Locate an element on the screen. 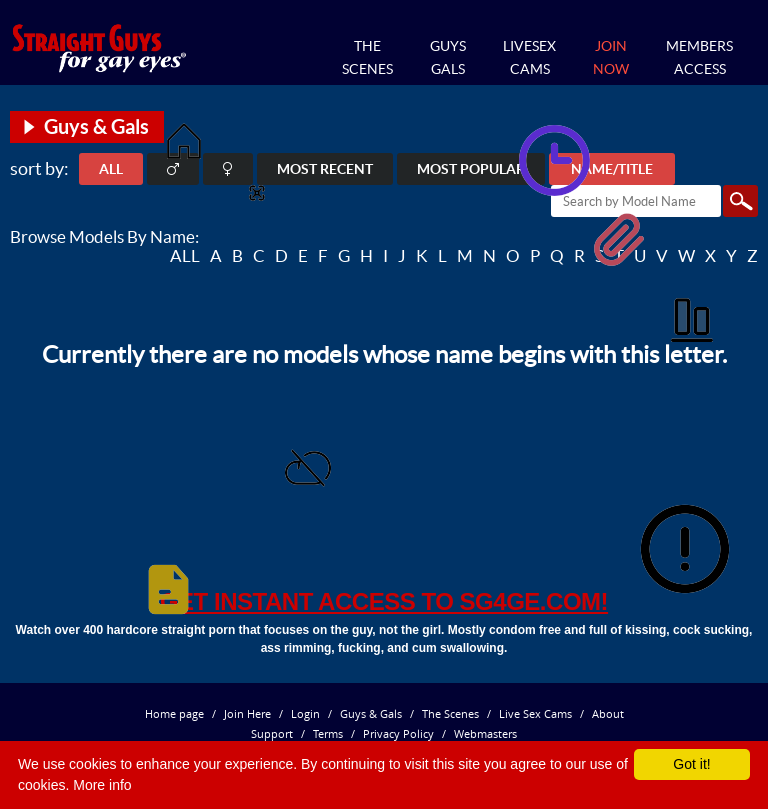 The height and width of the screenshot is (809, 768). align objects to the bottom edge is located at coordinates (692, 321).